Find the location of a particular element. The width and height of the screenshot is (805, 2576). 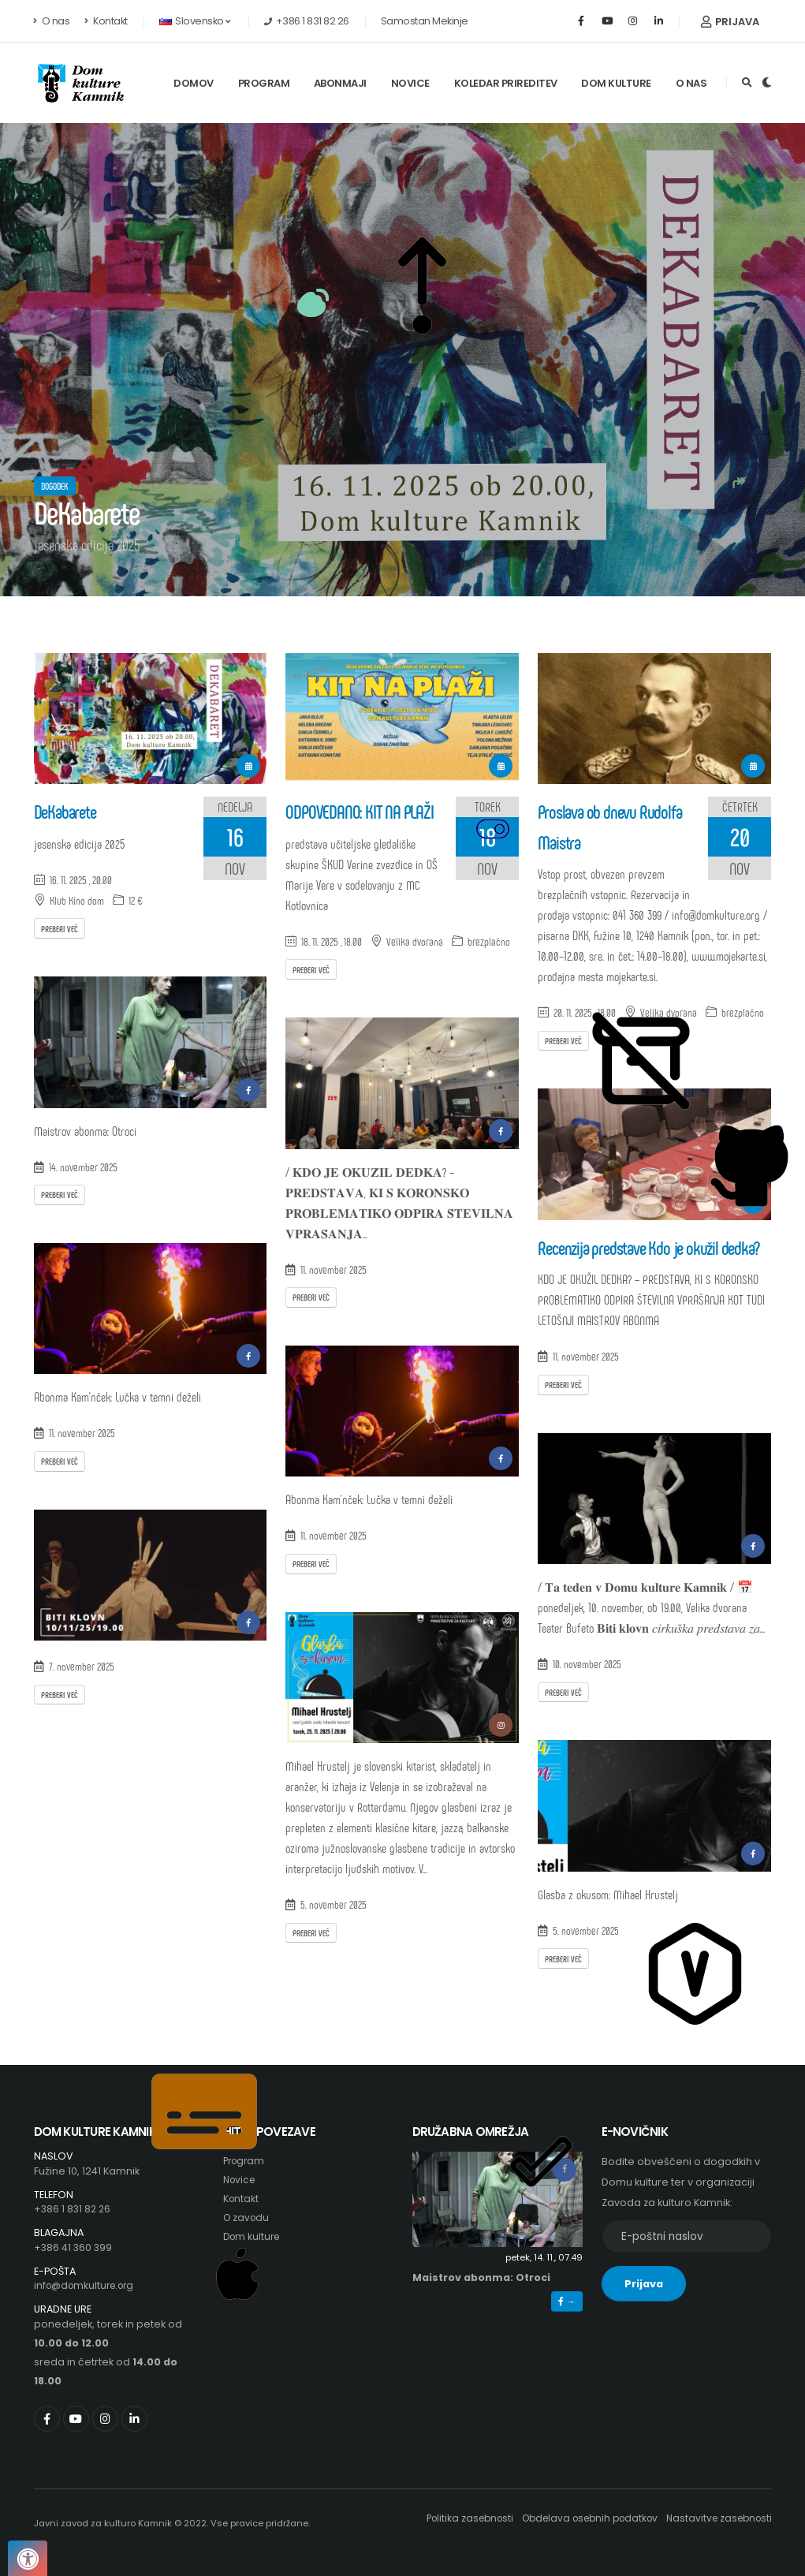

toggle a setting on is located at coordinates (493, 829).